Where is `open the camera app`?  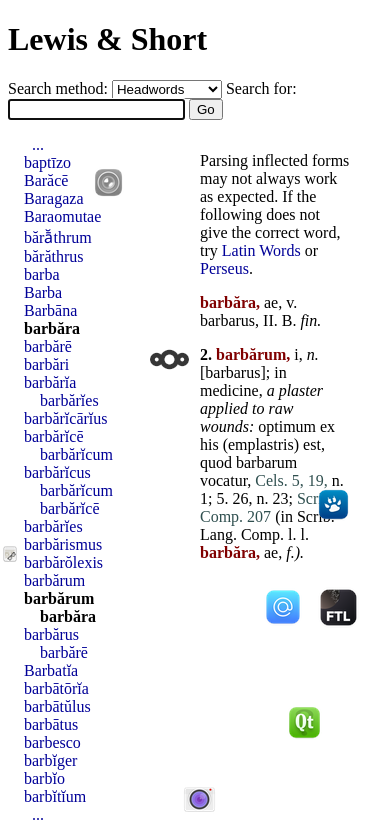 open the camera app is located at coordinates (108, 182).